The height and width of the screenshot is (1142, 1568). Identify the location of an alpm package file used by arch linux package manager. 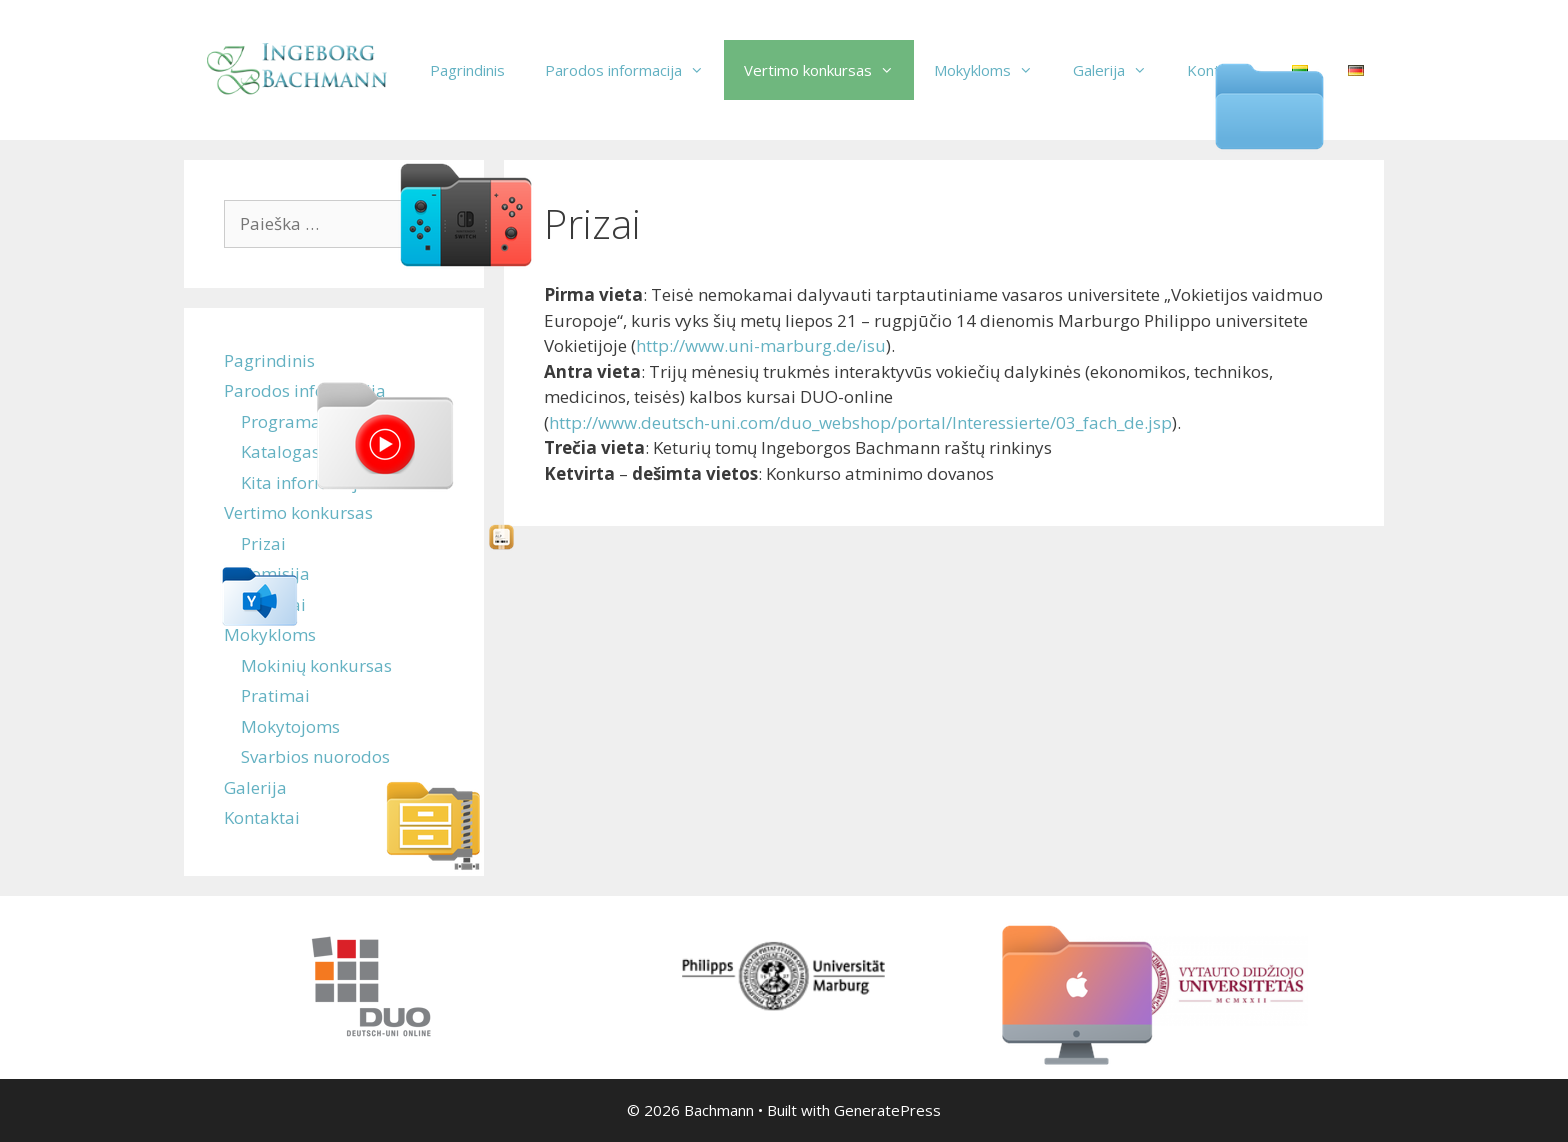
(501, 537).